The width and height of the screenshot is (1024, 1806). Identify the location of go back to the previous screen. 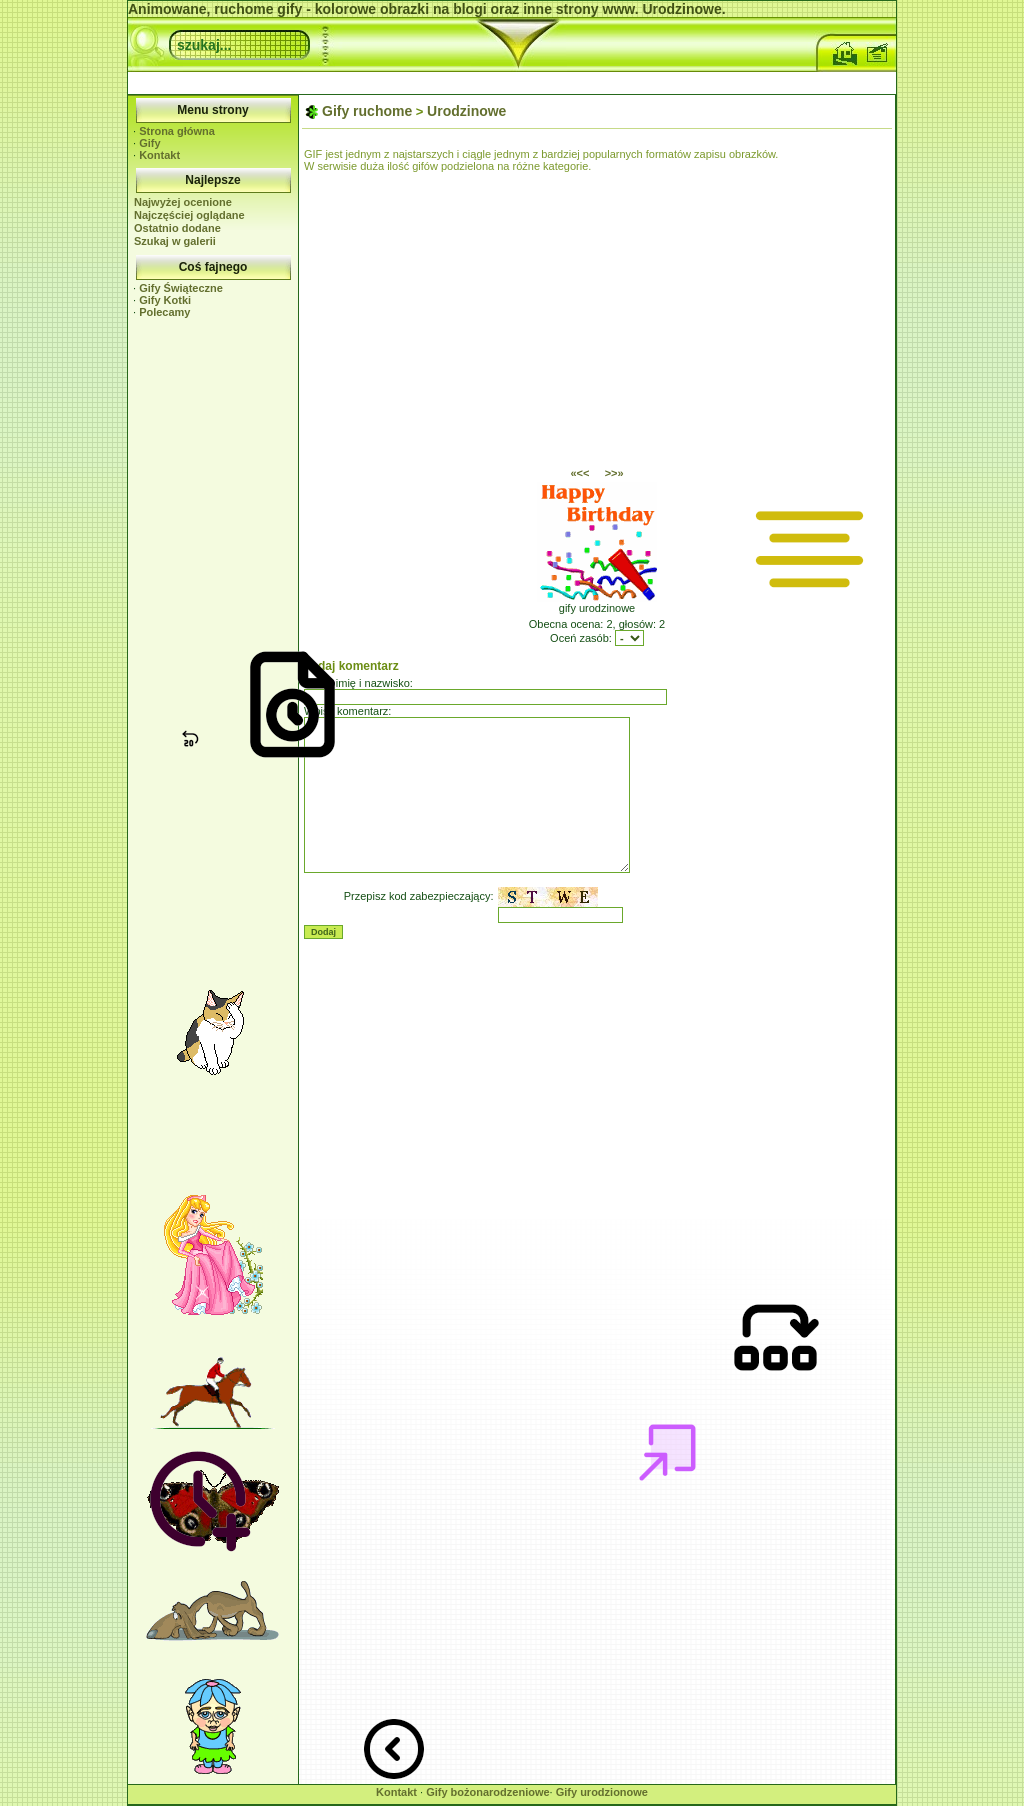
(394, 1749).